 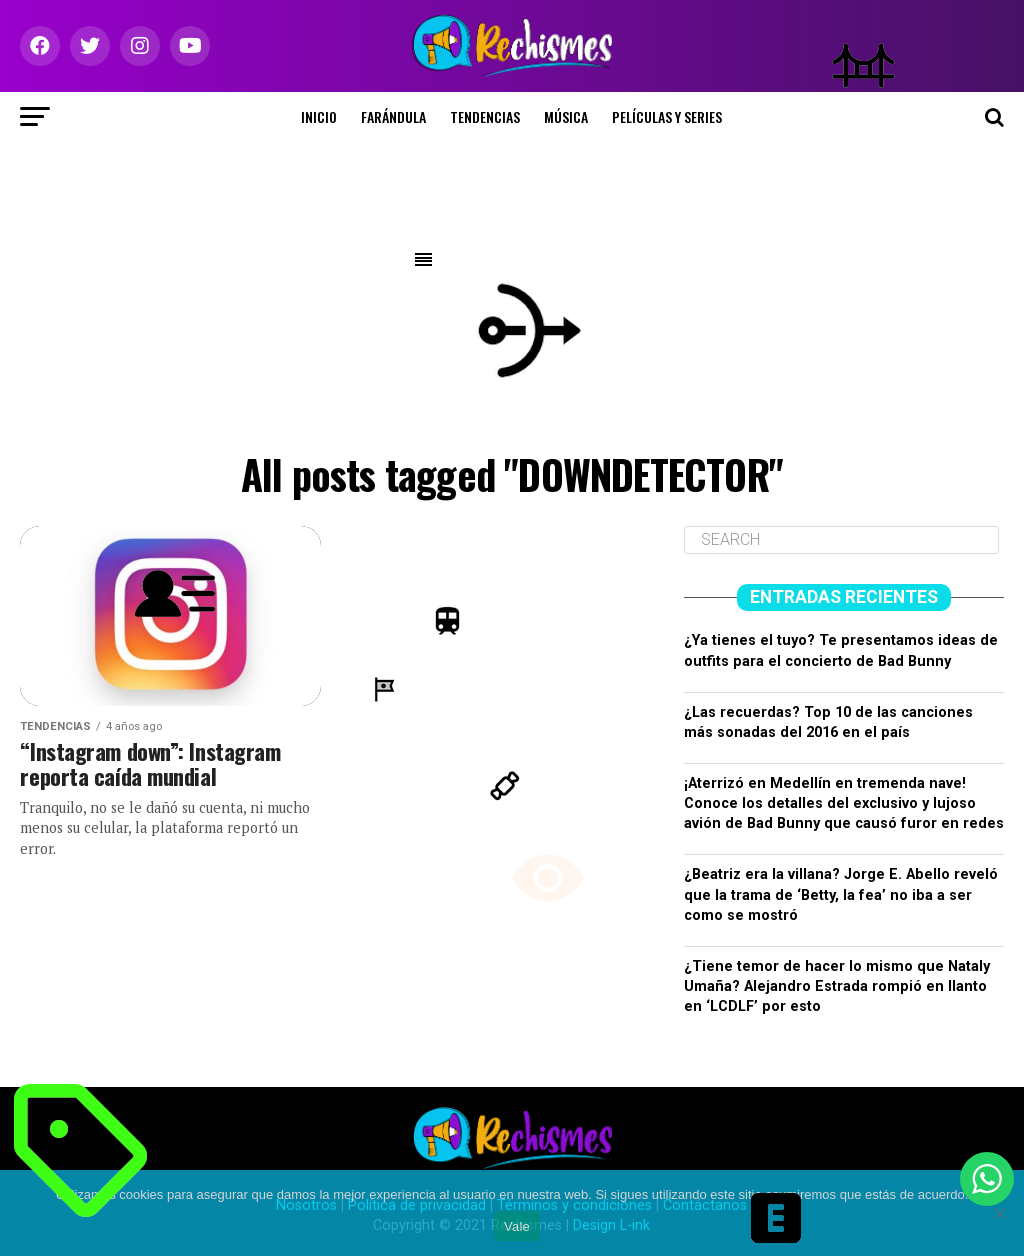 I want to click on view user directory or contact list, so click(x=173, y=593).